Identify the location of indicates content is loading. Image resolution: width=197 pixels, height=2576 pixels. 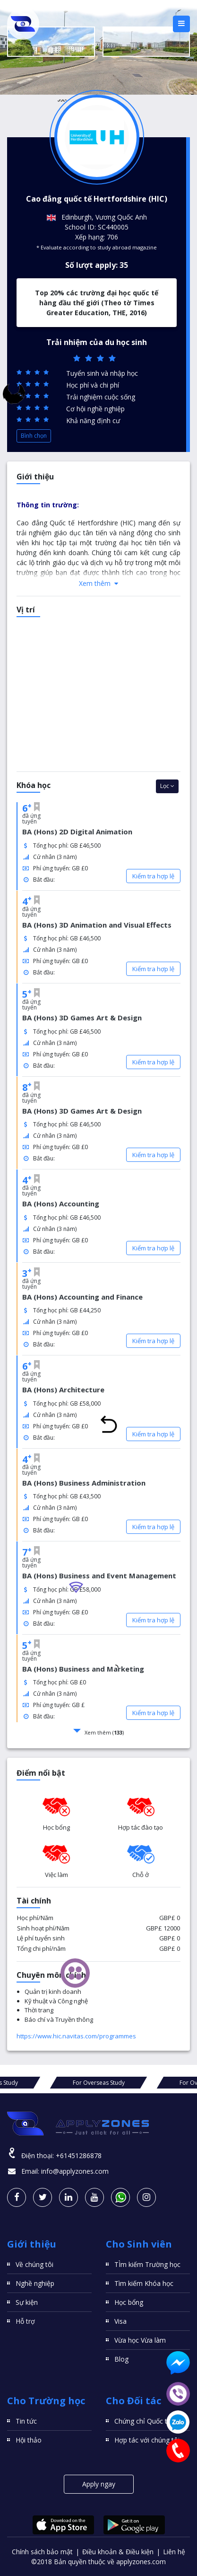
(115, 1668).